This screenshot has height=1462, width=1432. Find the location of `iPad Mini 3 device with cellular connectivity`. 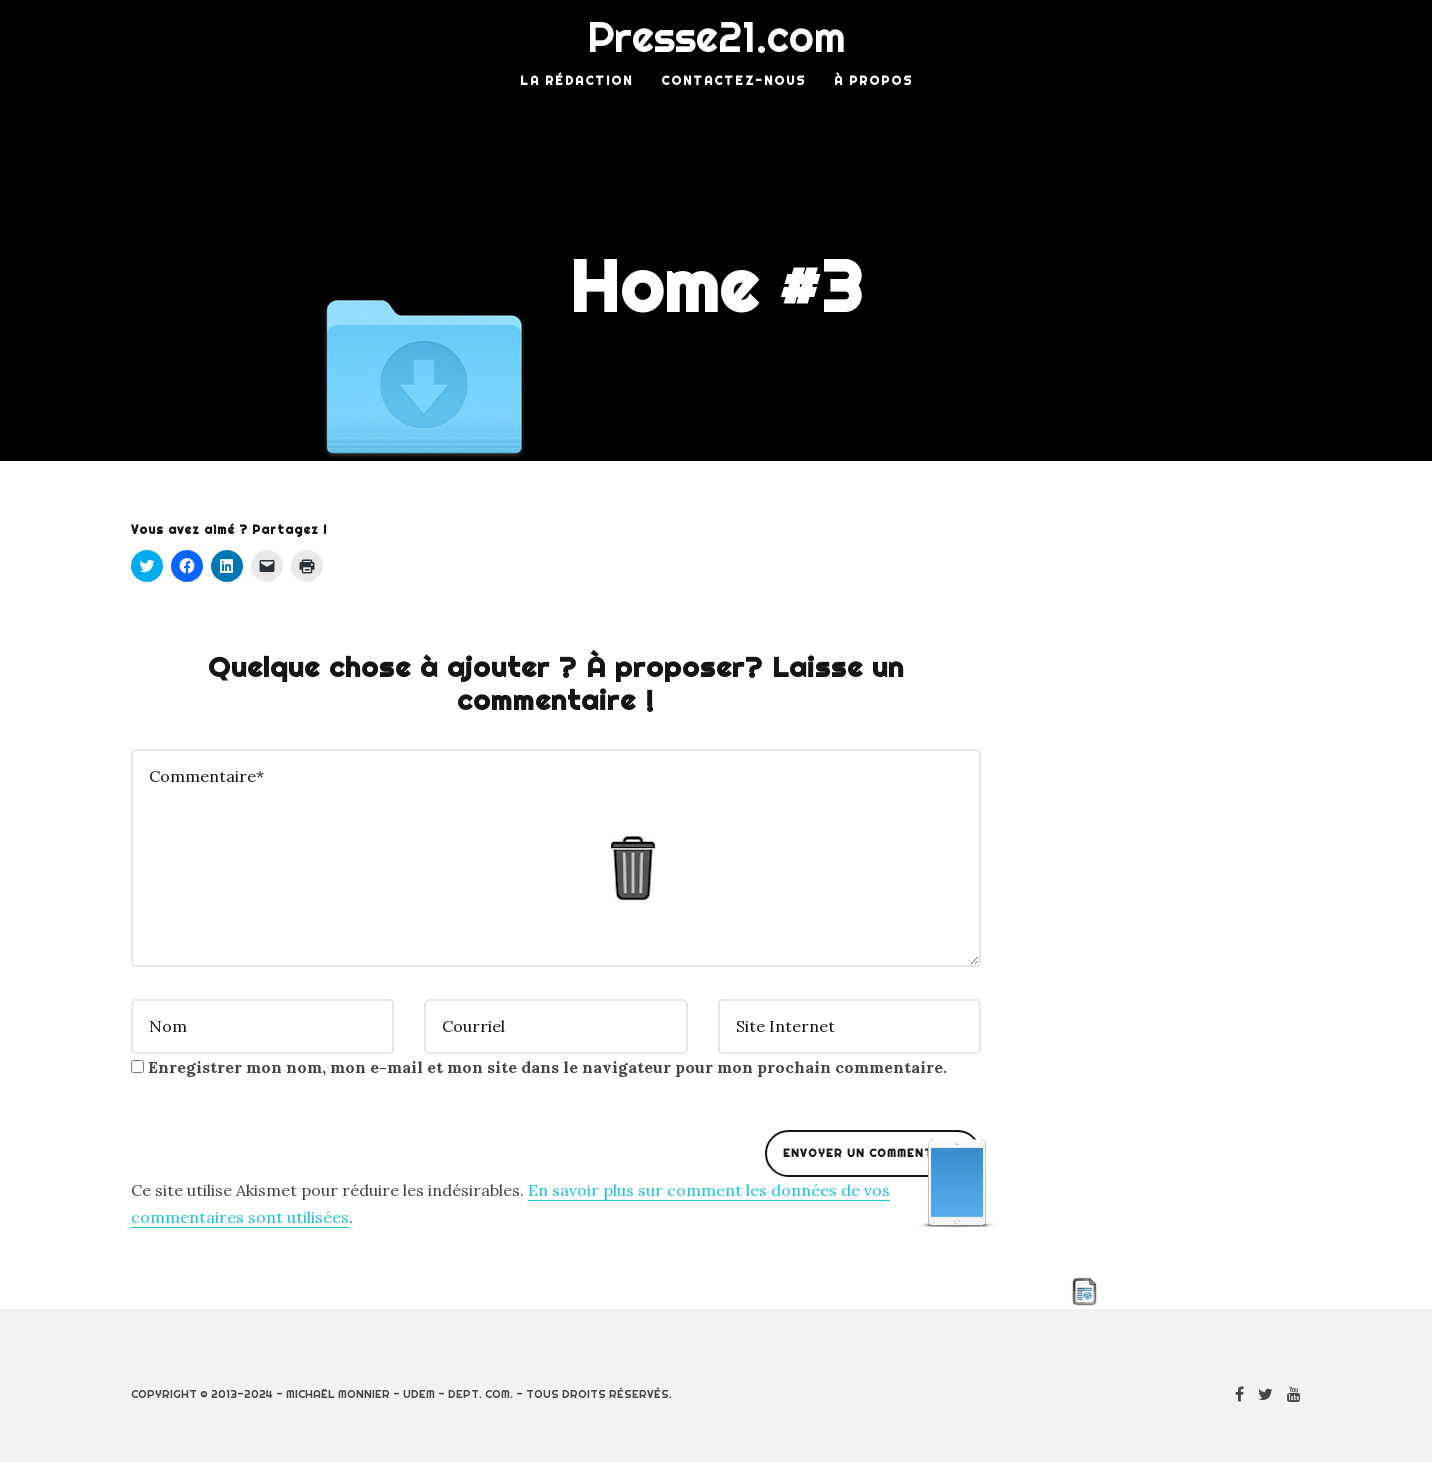

iPad Mini 3 device with cellular connectivity is located at coordinates (957, 1175).